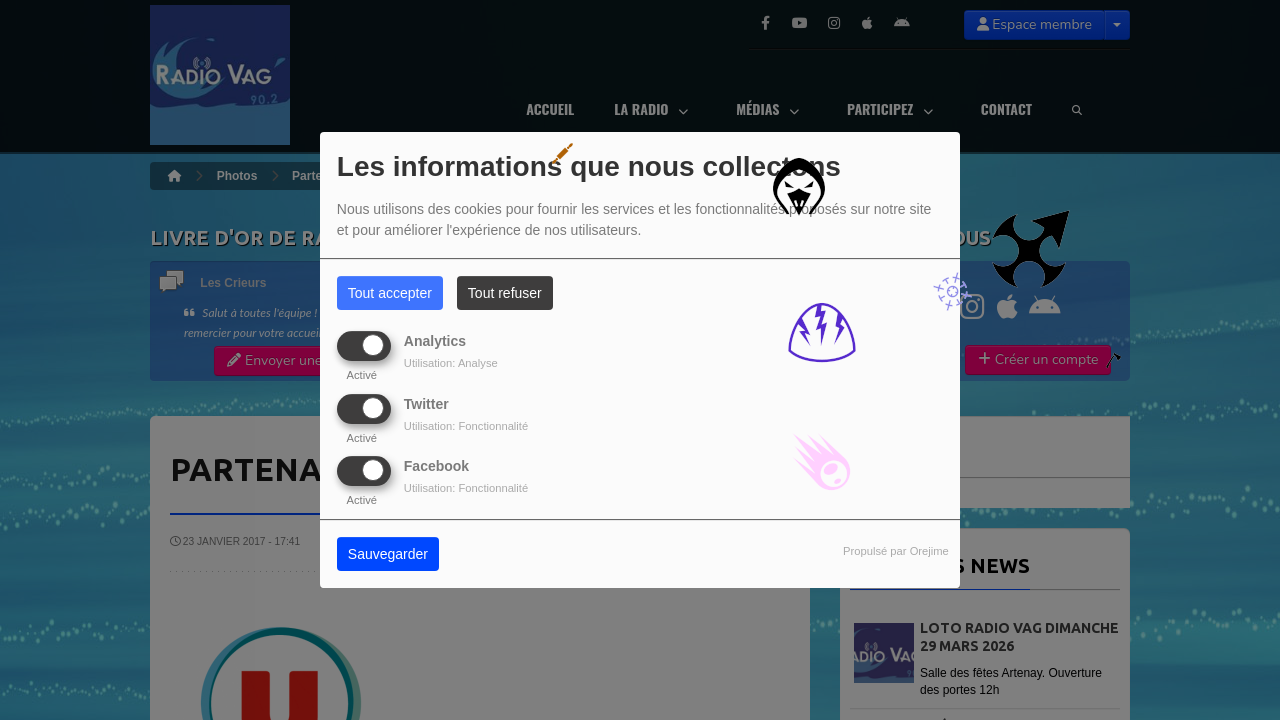 The image size is (1280, 720). I want to click on access baking or cooking tools, so click(562, 153).